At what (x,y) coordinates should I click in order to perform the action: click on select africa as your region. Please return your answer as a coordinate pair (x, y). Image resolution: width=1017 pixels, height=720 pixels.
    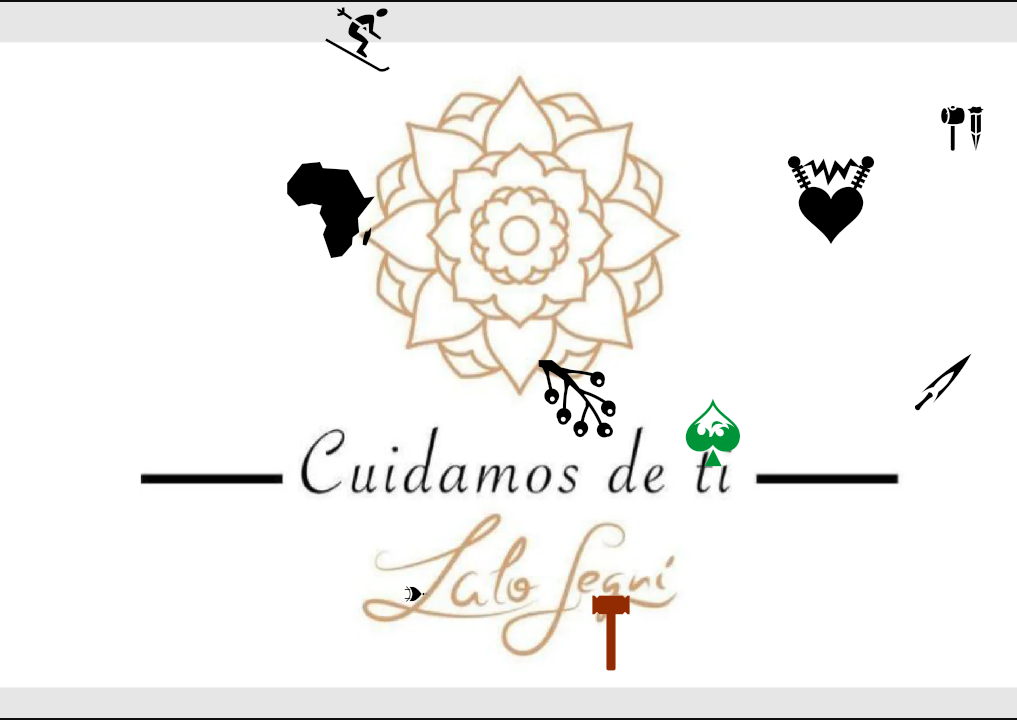
    Looking at the image, I should click on (331, 210).